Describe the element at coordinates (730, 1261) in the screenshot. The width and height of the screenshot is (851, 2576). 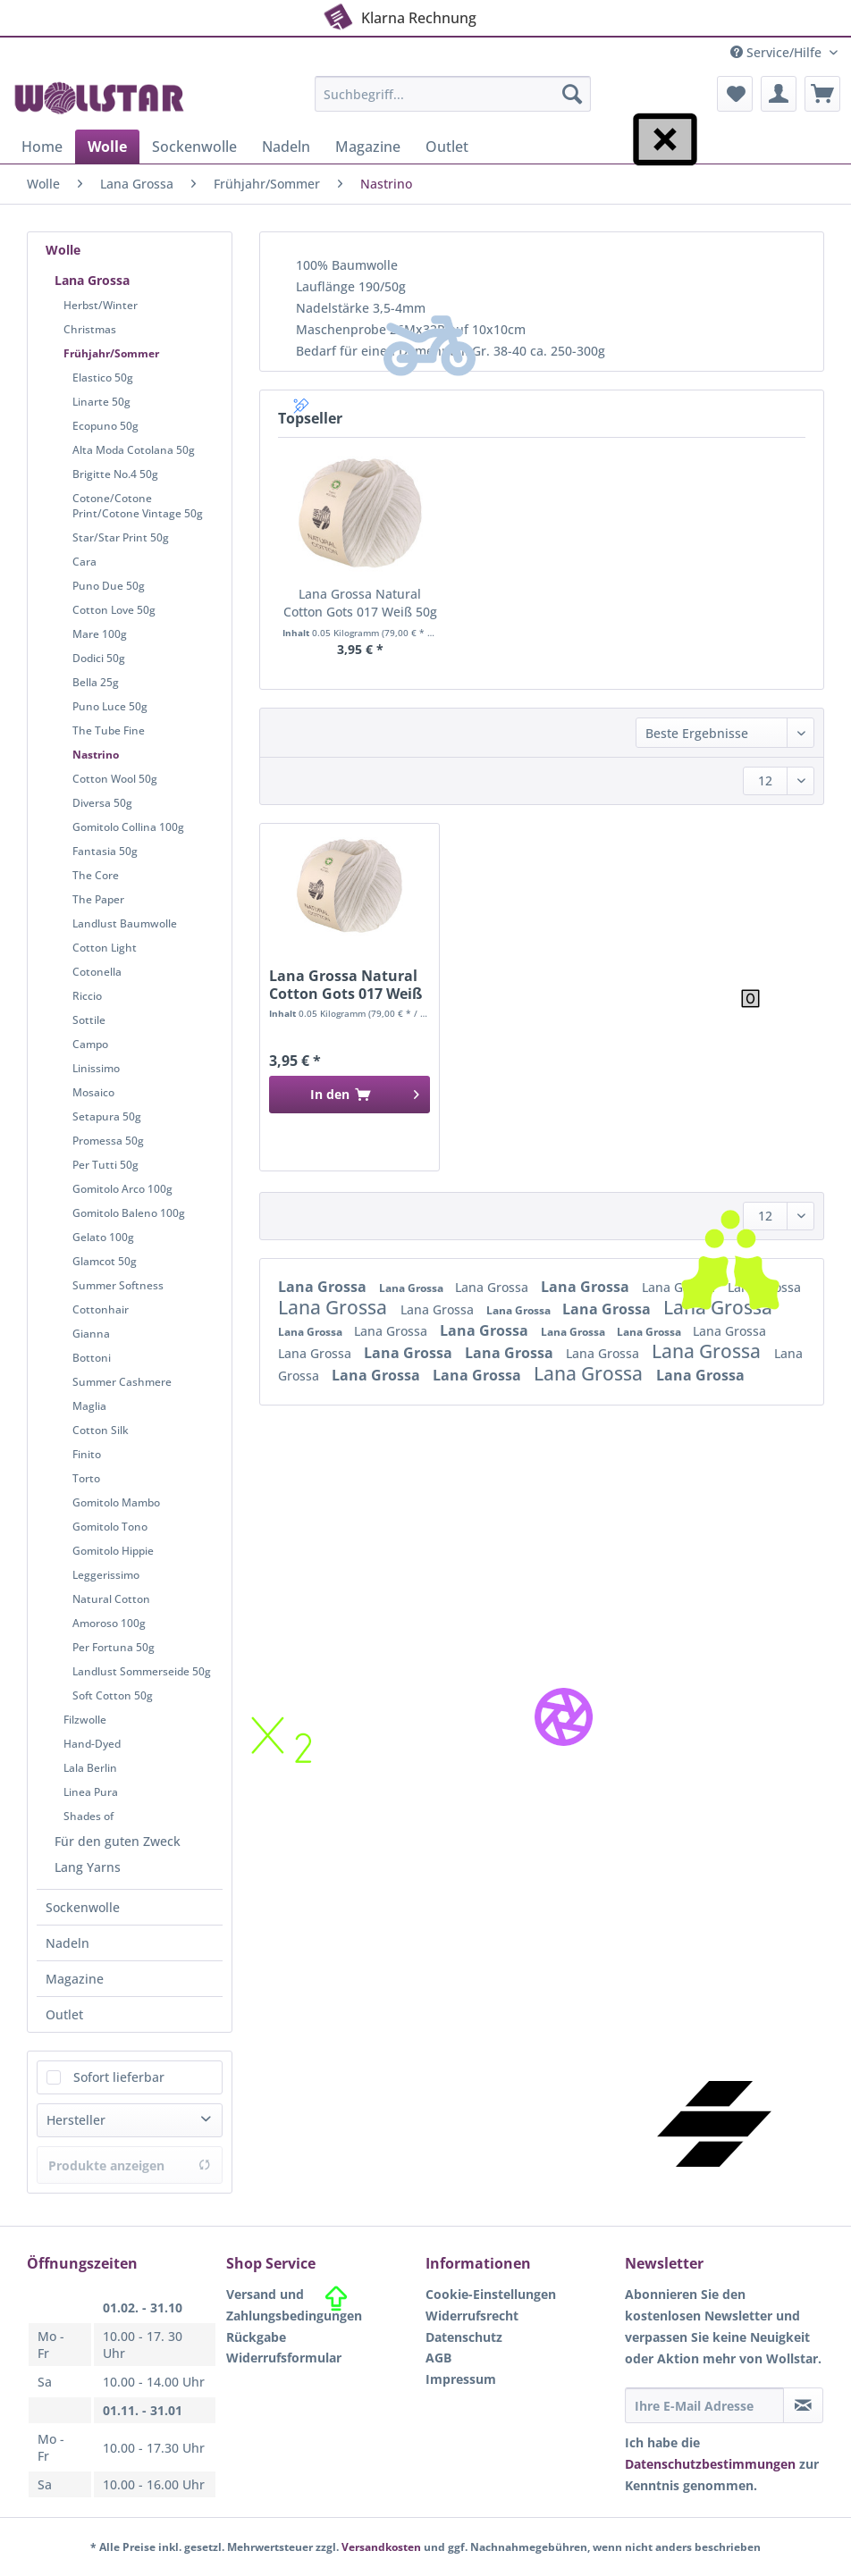
I see `indicates holiday or christmas-themed content` at that location.